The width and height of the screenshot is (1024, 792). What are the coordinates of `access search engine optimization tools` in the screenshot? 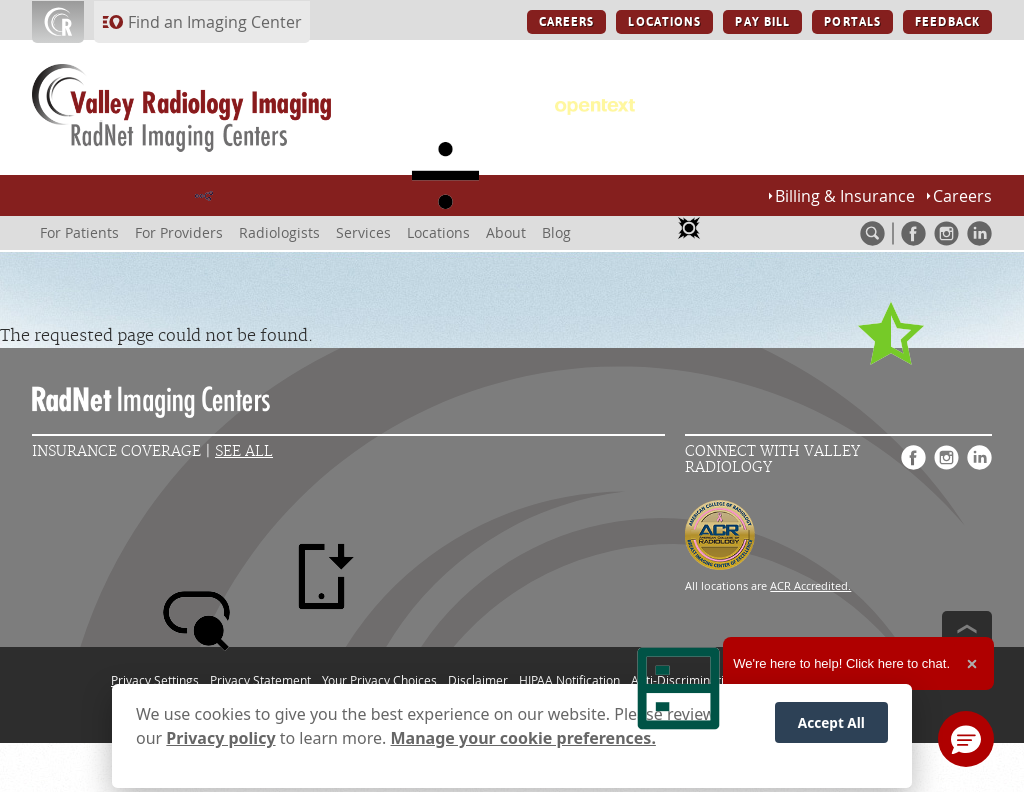 It's located at (196, 618).